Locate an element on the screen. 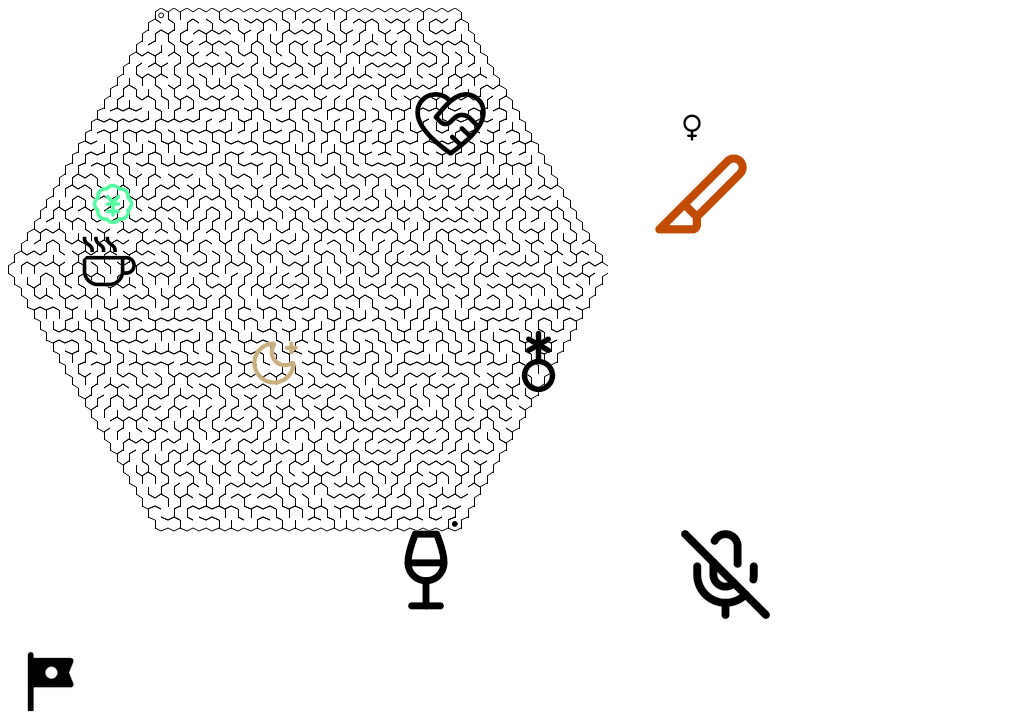 This screenshot has height=720, width=1024. indicates female gender option is located at coordinates (692, 127).